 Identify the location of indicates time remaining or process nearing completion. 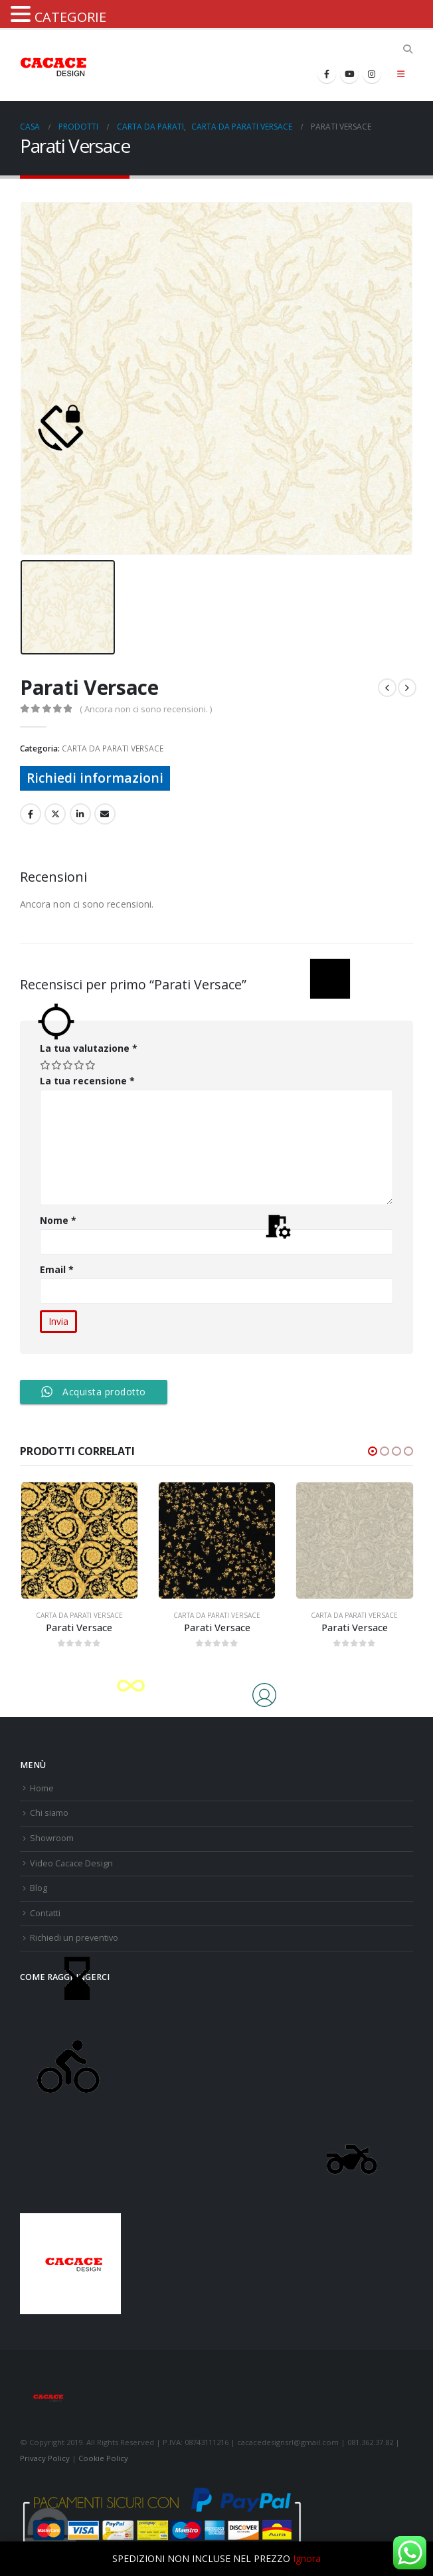
(77, 1978).